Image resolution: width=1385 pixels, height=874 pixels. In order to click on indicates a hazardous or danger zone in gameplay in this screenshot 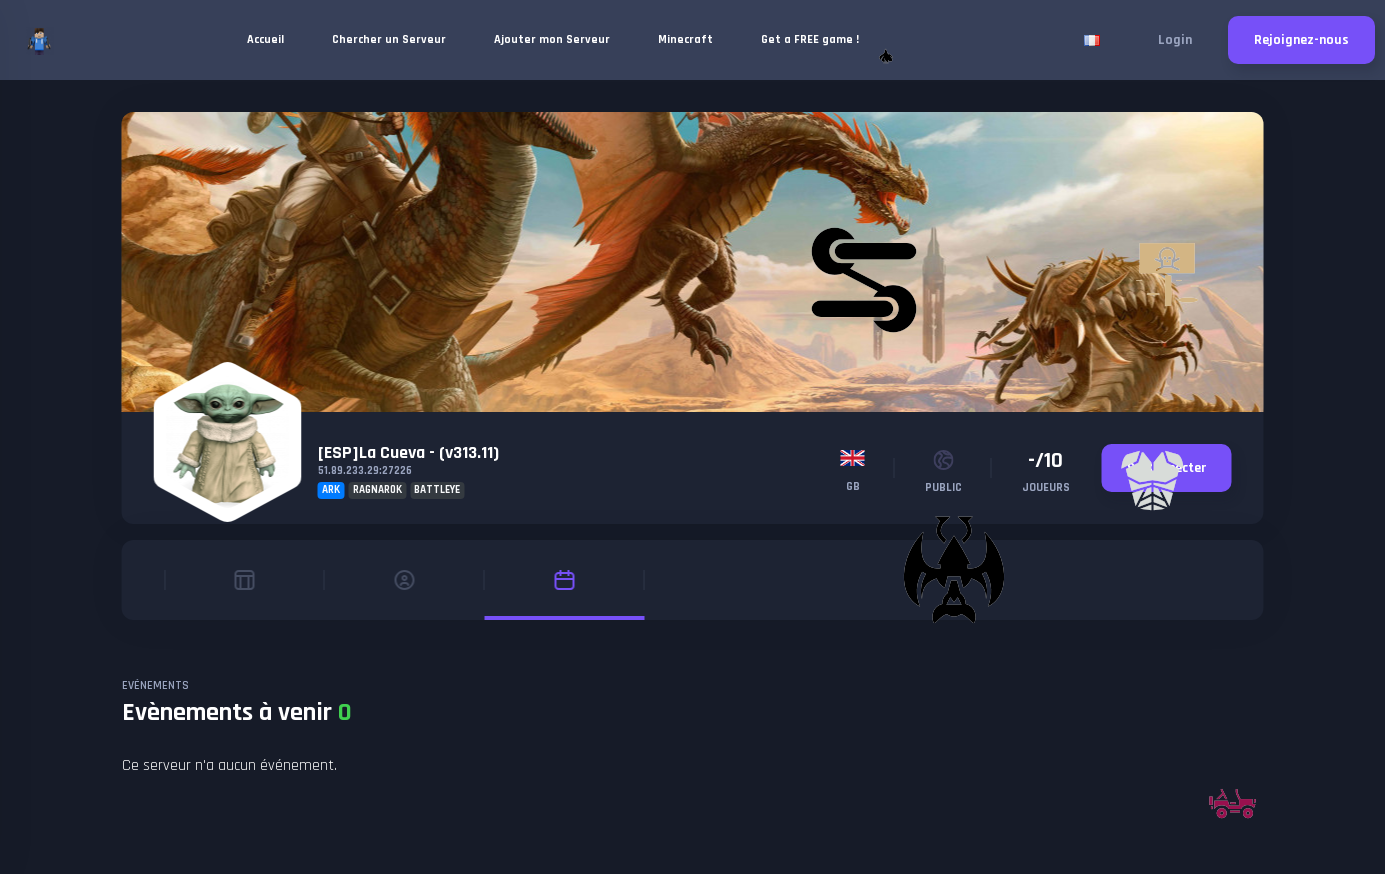, I will do `click(1167, 274)`.